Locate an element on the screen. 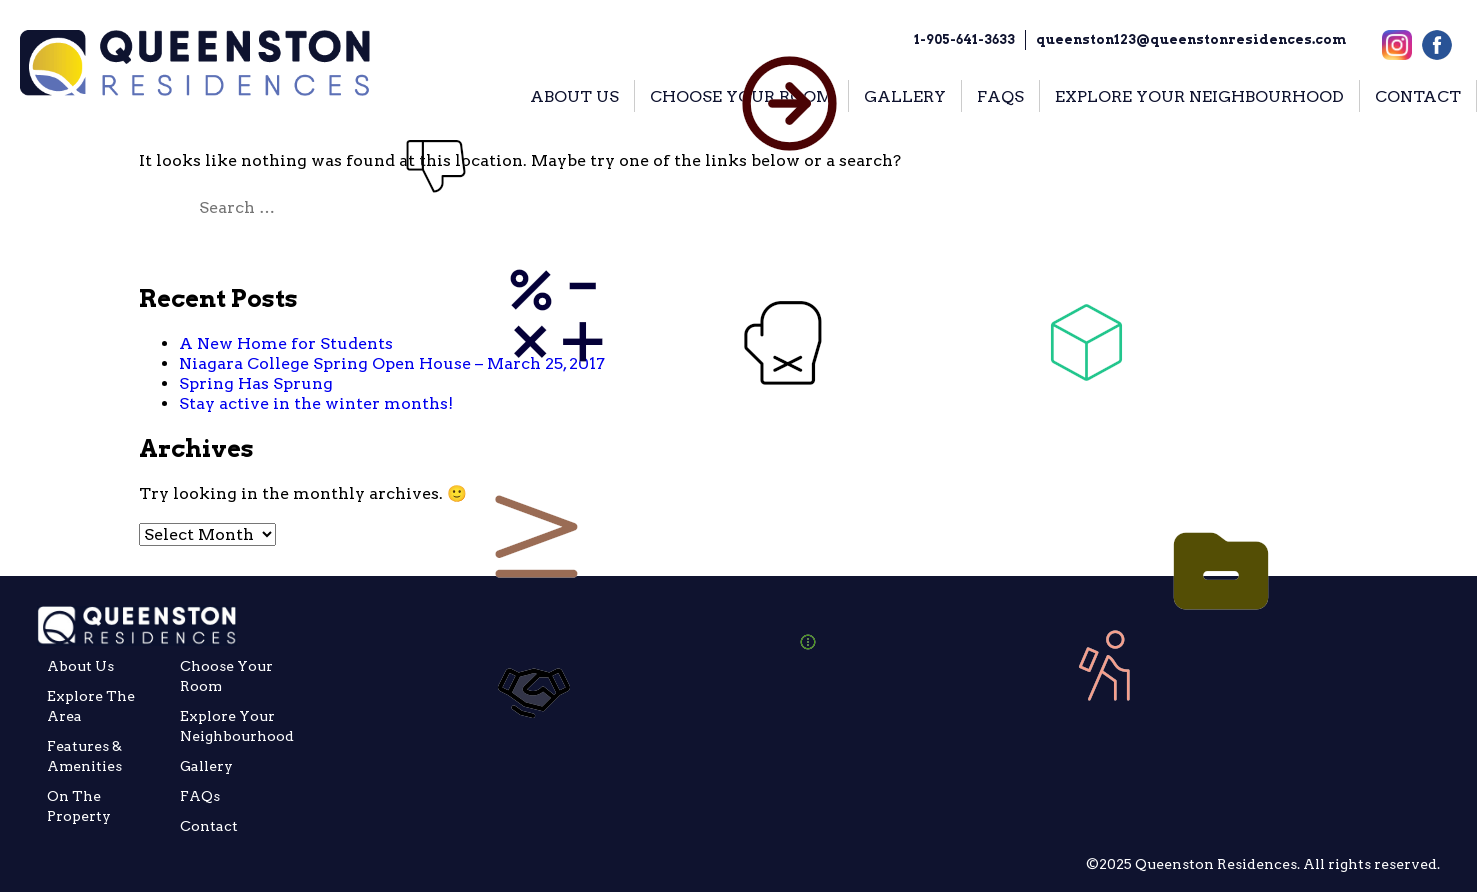 This screenshot has width=1477, height=892. proceed to the next step is located at coordinates (789, 103).